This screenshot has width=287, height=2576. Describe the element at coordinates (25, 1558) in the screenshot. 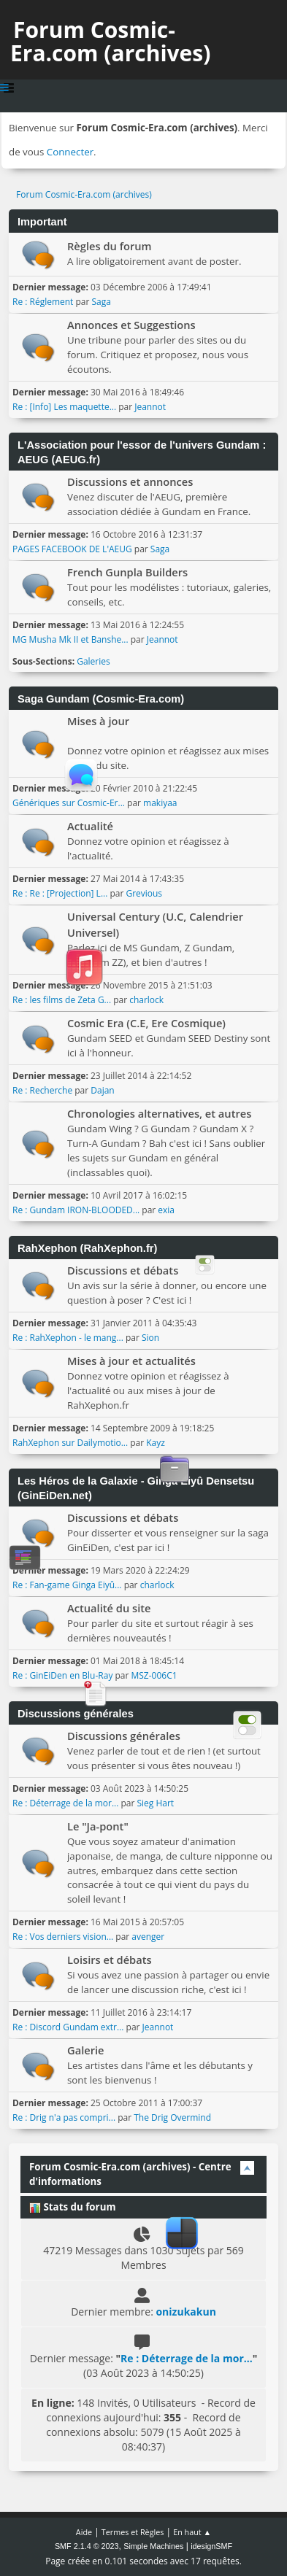

I see `open the software development environment` at that location.